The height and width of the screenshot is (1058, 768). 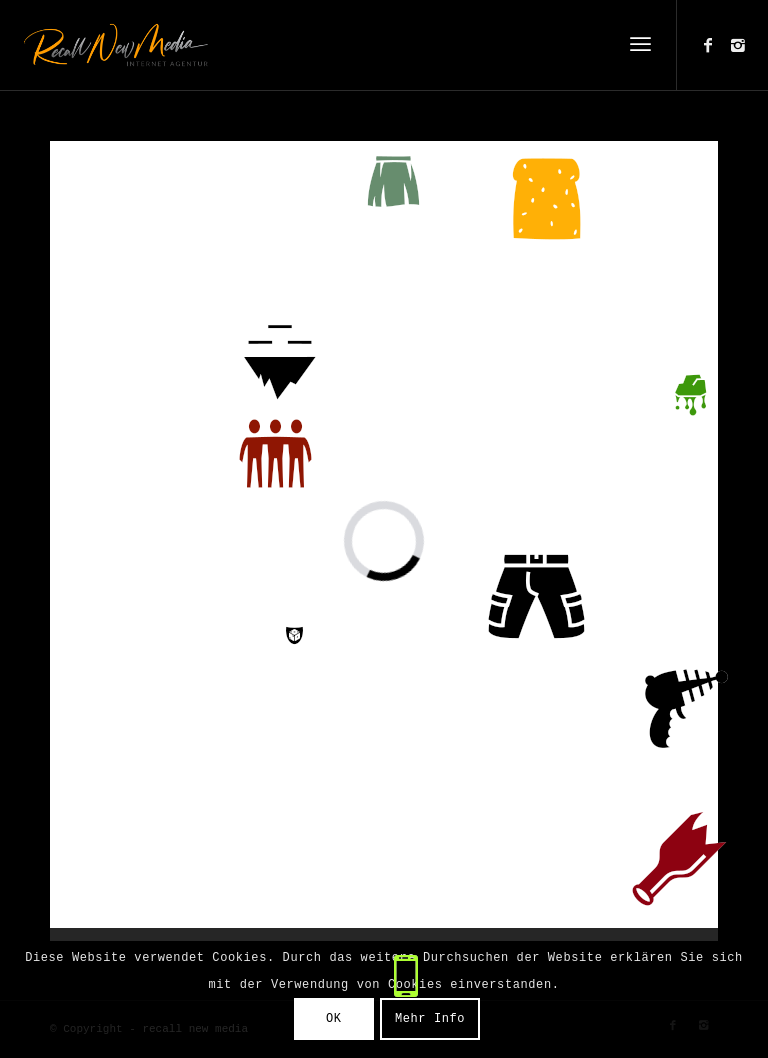 What do you see at coordinates (280, 360) in the screenshot?
I see `access platformer game level` at bounding box center [280, 360].